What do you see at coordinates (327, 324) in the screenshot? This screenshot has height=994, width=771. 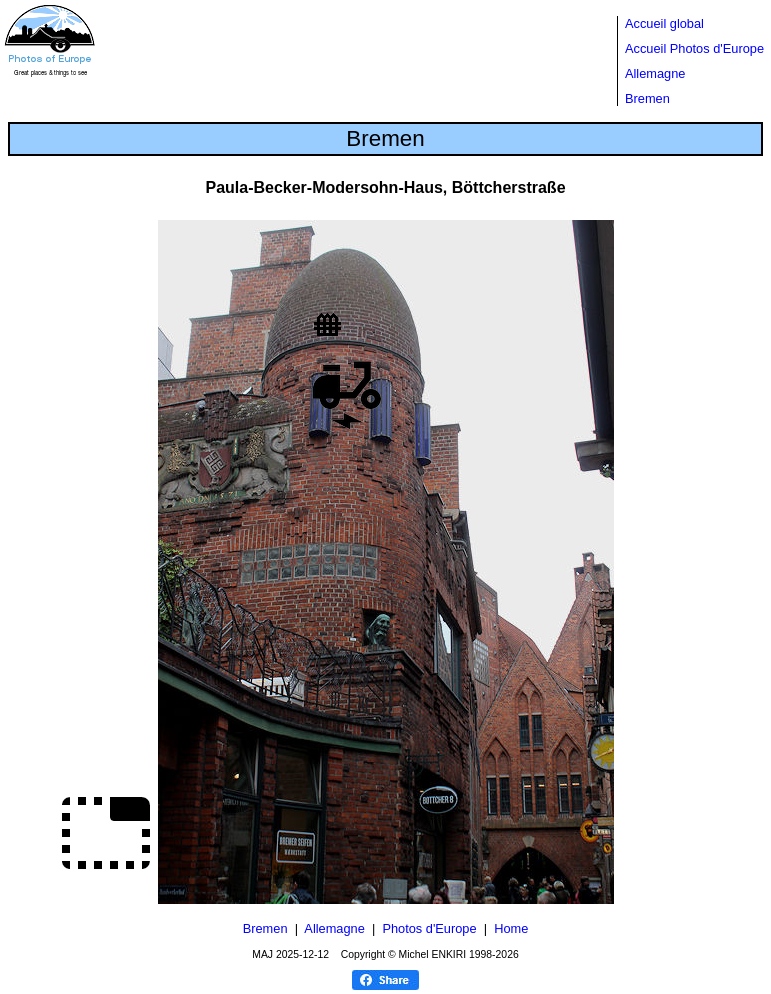 I see `access fence or boundary settings` at bounding box center [327, 324].